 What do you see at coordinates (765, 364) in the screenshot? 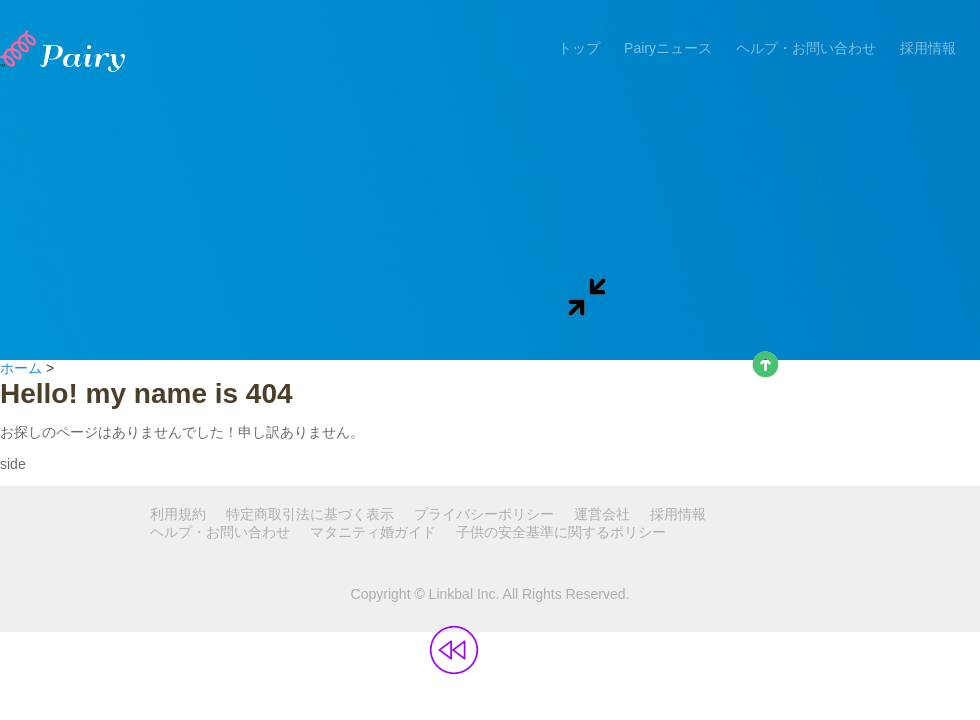
I see `scroll to top of page` at bounding box center [765, 364].